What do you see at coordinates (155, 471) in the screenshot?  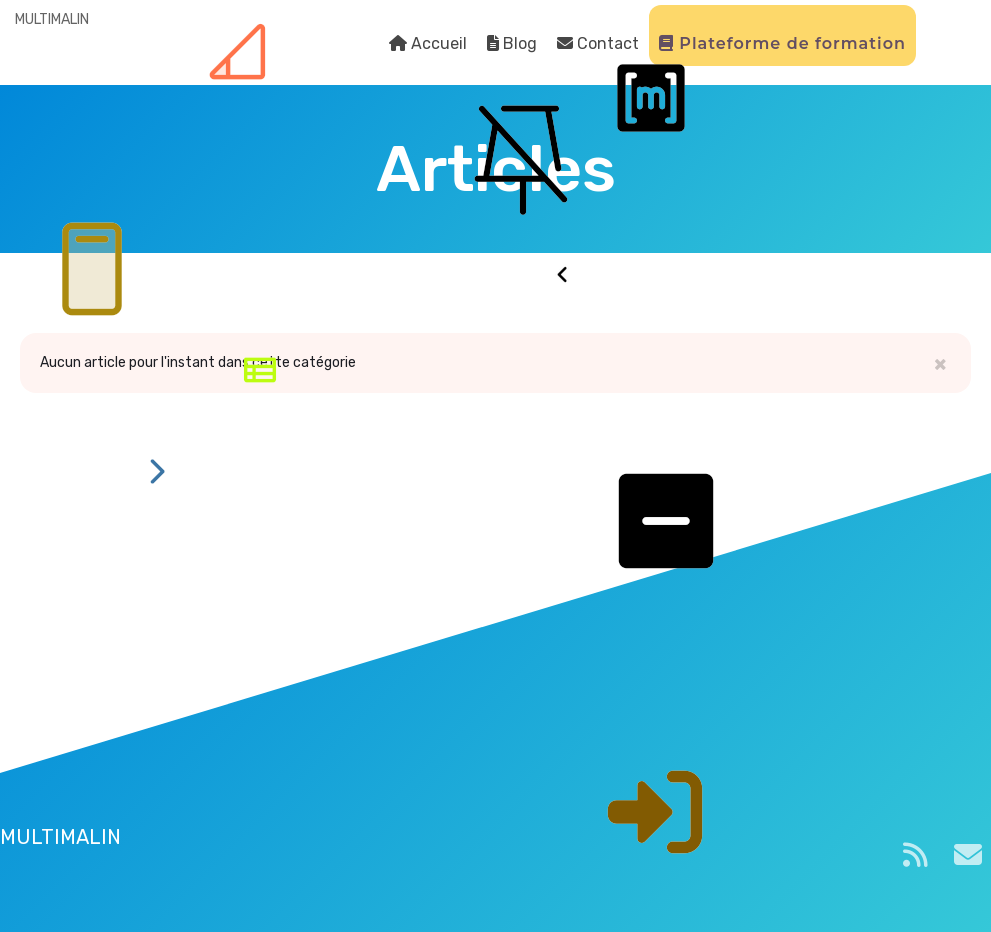 I see `navigate to the next item or page` at bounding box center [155, 471].